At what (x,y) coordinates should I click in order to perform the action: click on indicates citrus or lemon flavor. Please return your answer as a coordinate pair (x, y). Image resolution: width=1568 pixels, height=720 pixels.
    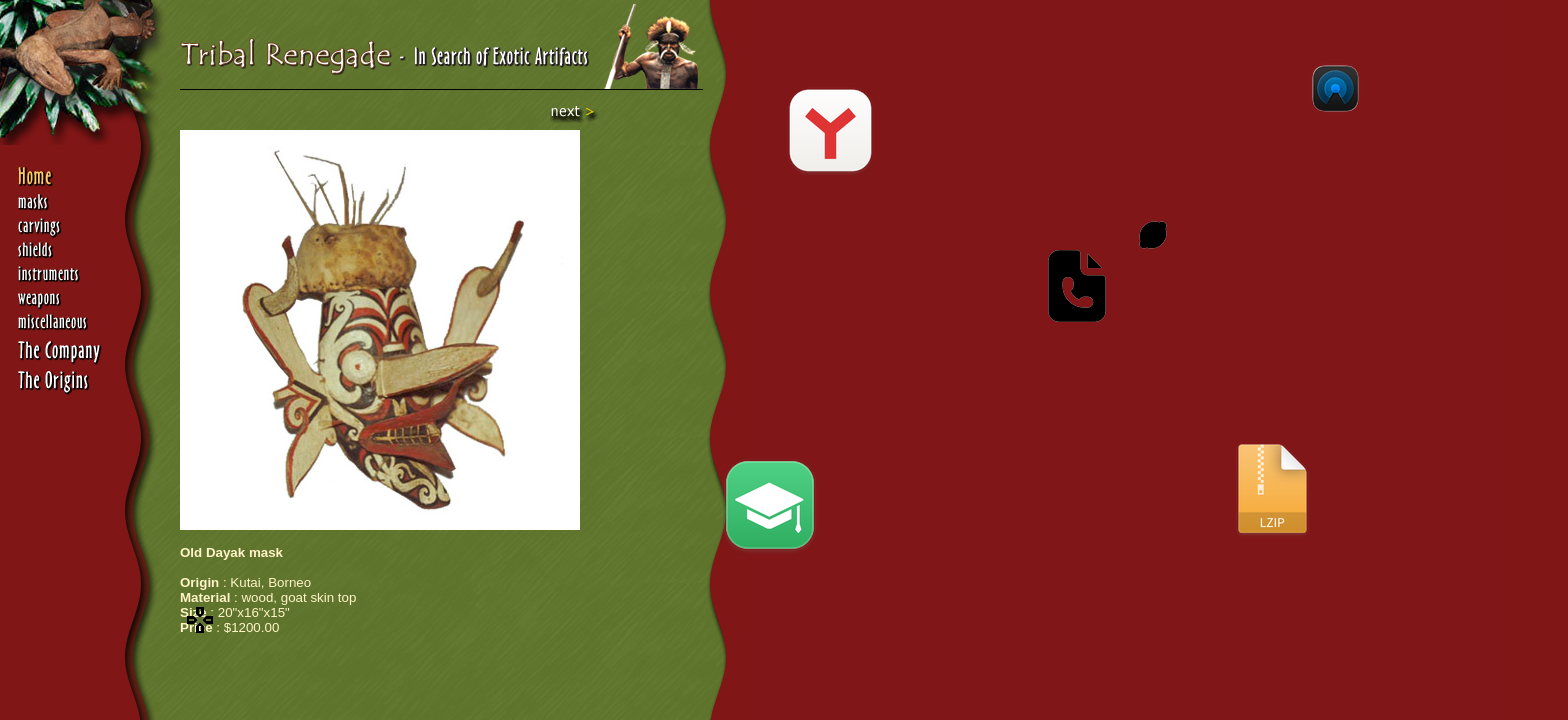
    Looking at the image, I should click on (1153, 235).